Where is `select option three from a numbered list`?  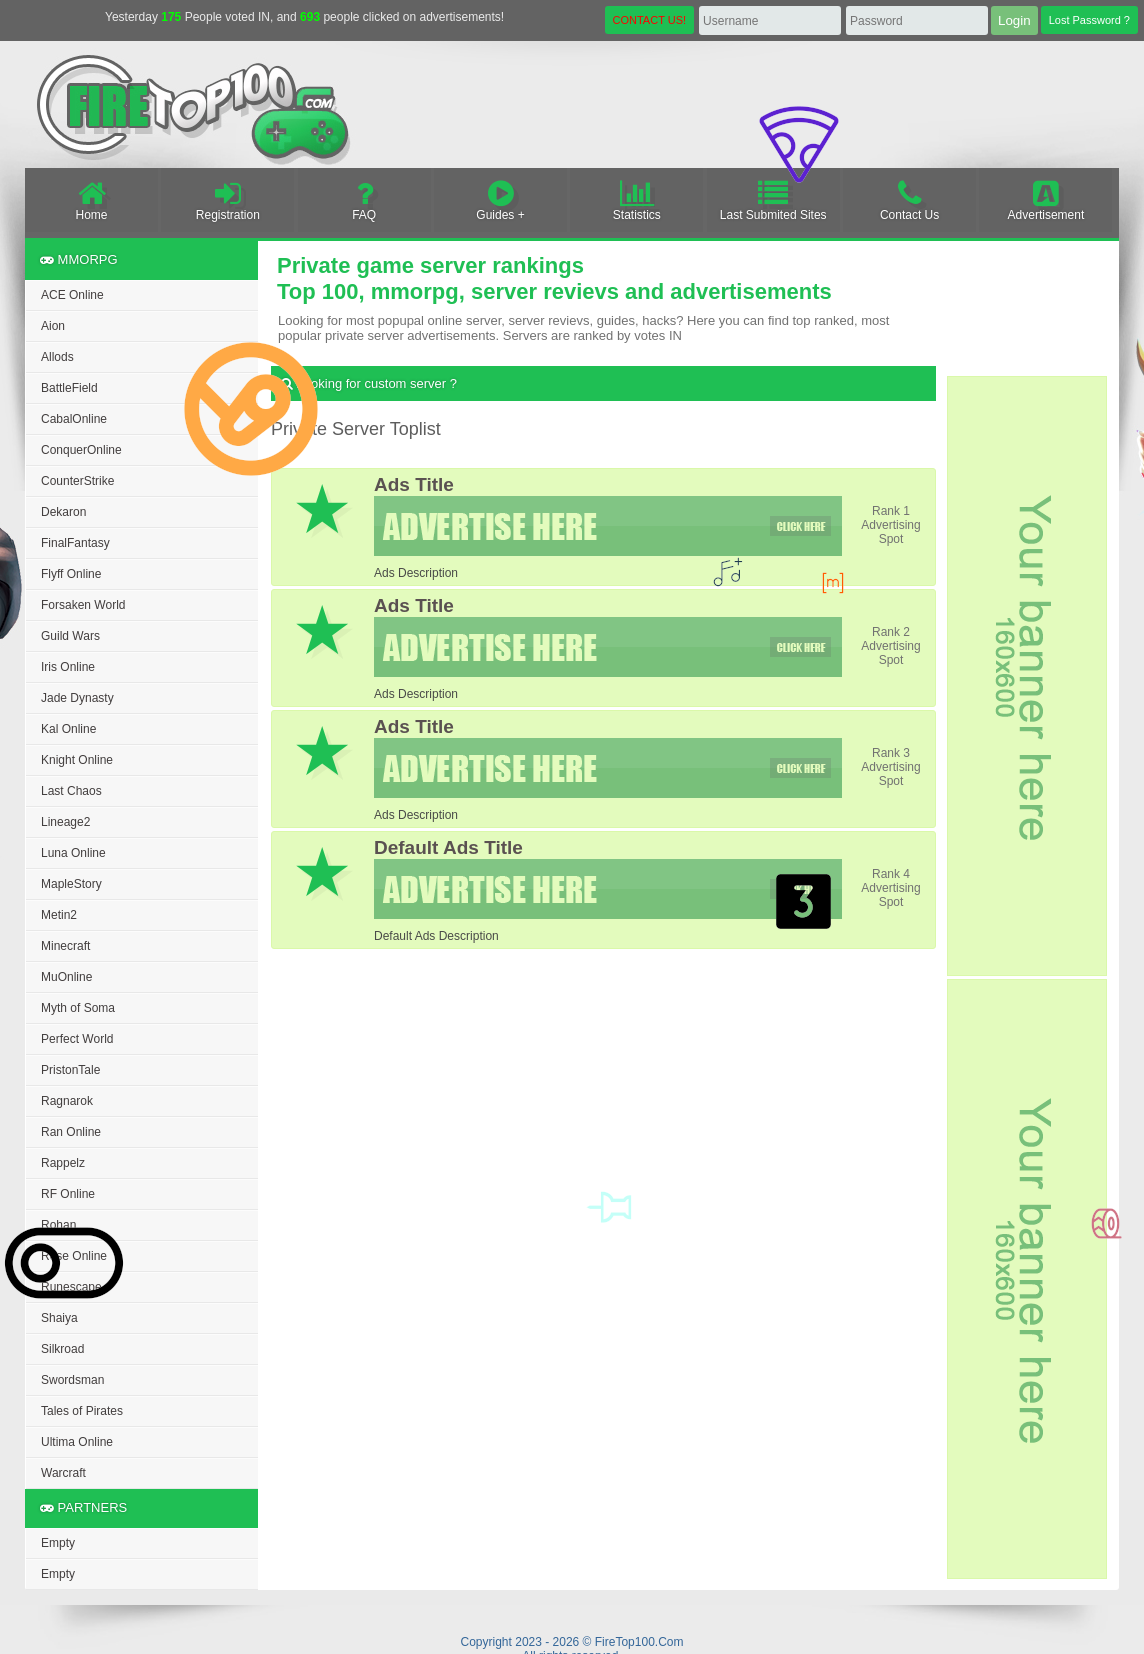
select option three from a numbered list is located at coordinates (803, 901).